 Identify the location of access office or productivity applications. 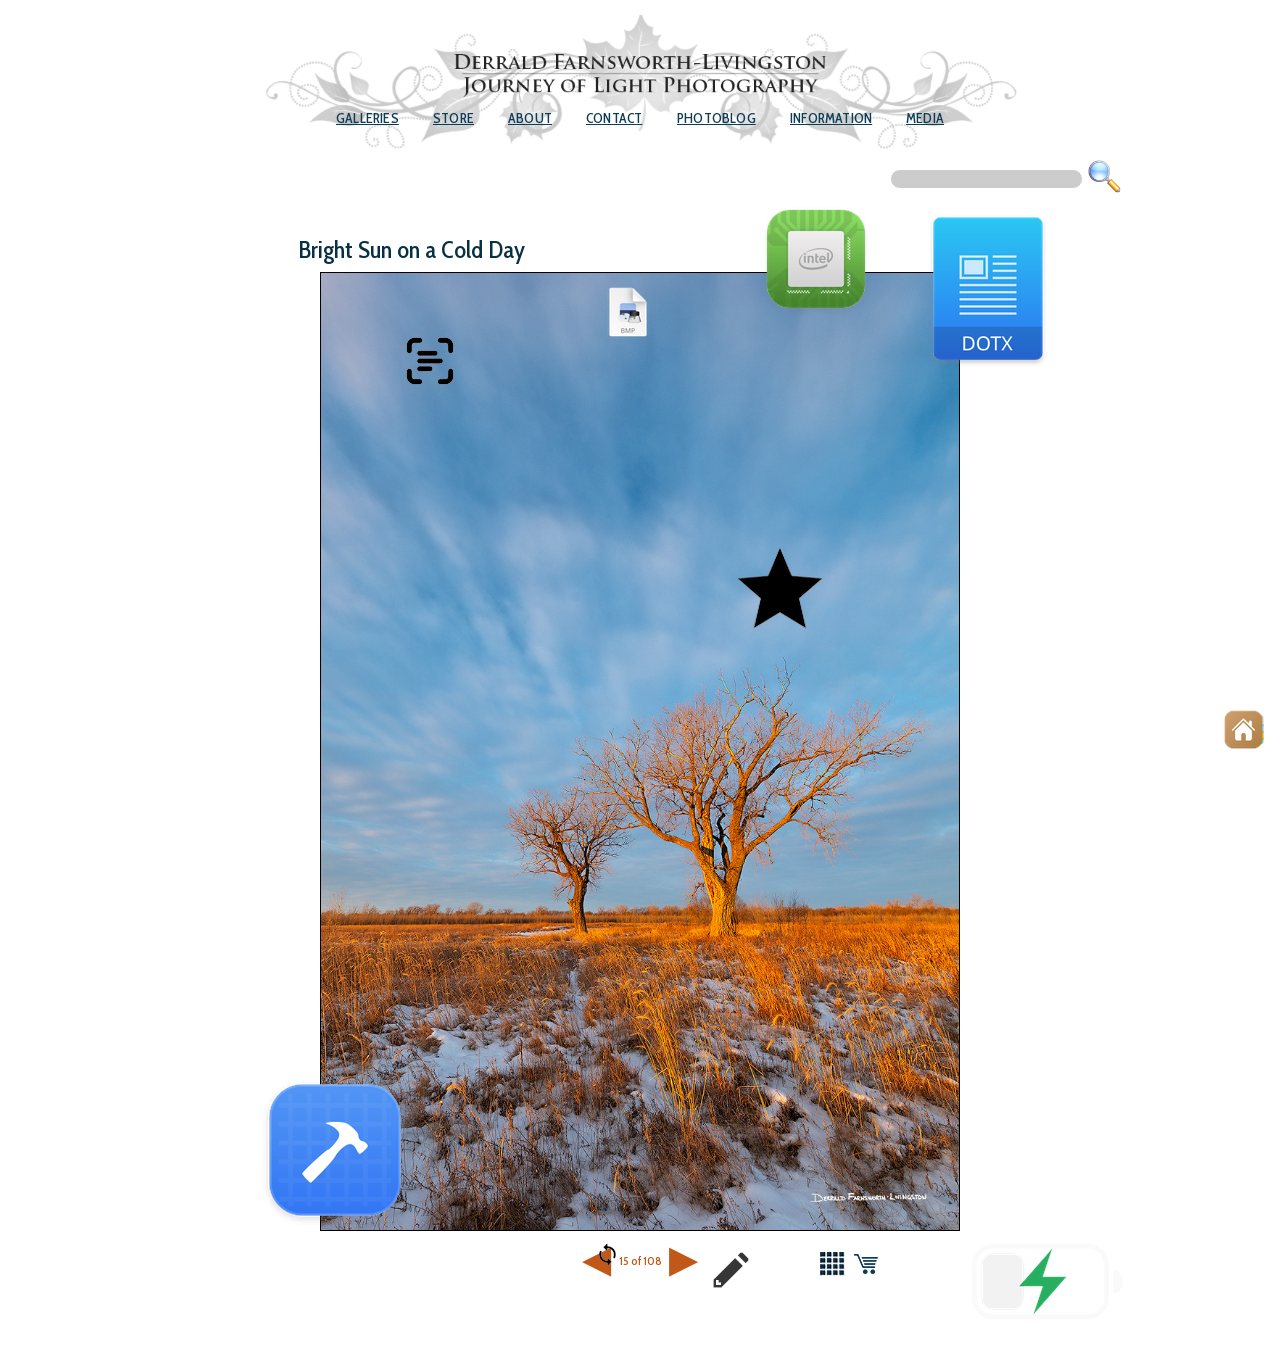
(731, 1270).